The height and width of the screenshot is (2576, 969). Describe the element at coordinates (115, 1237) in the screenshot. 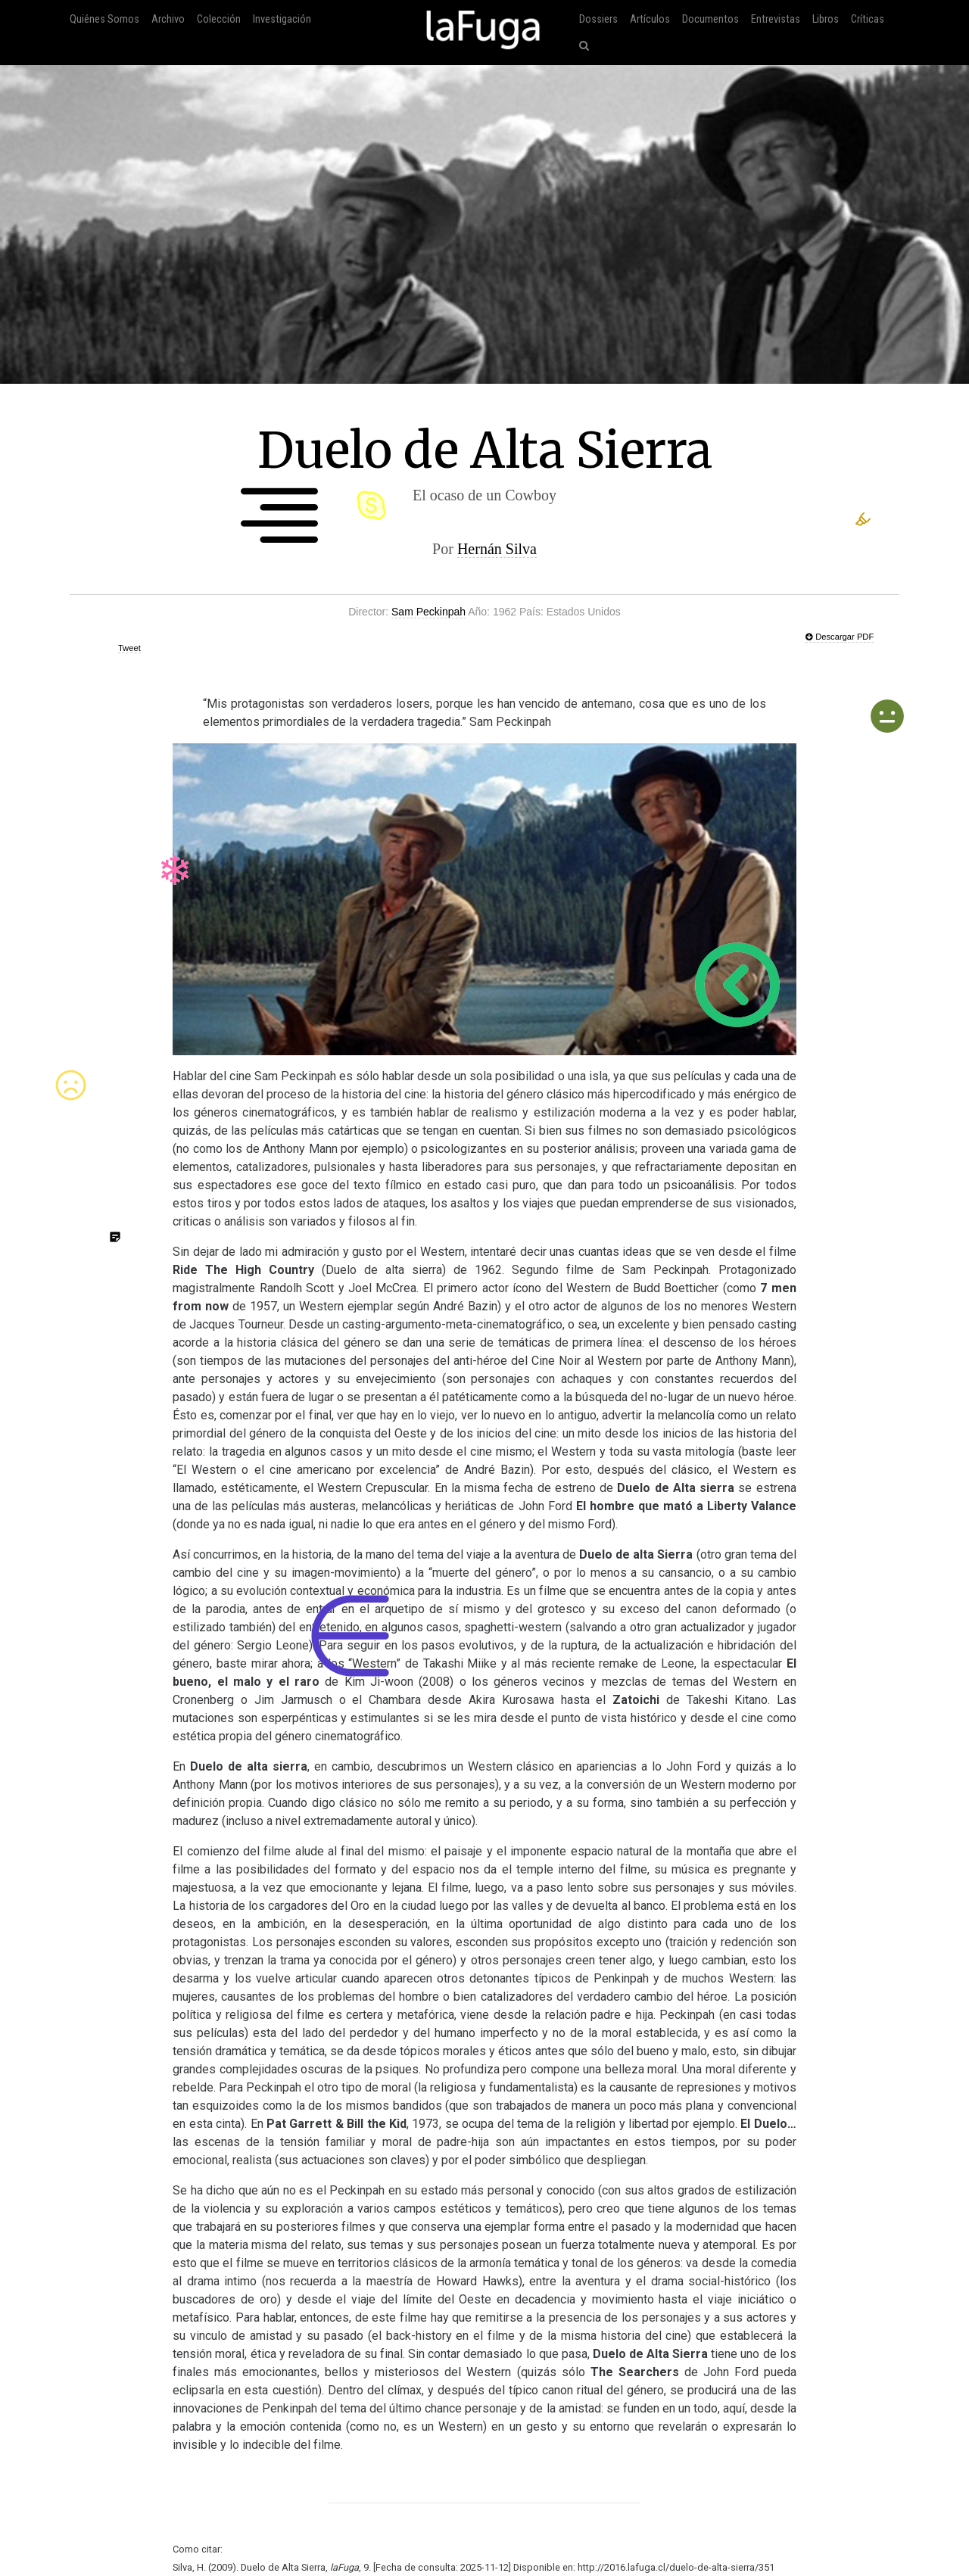

I see `create a new note` at that location.